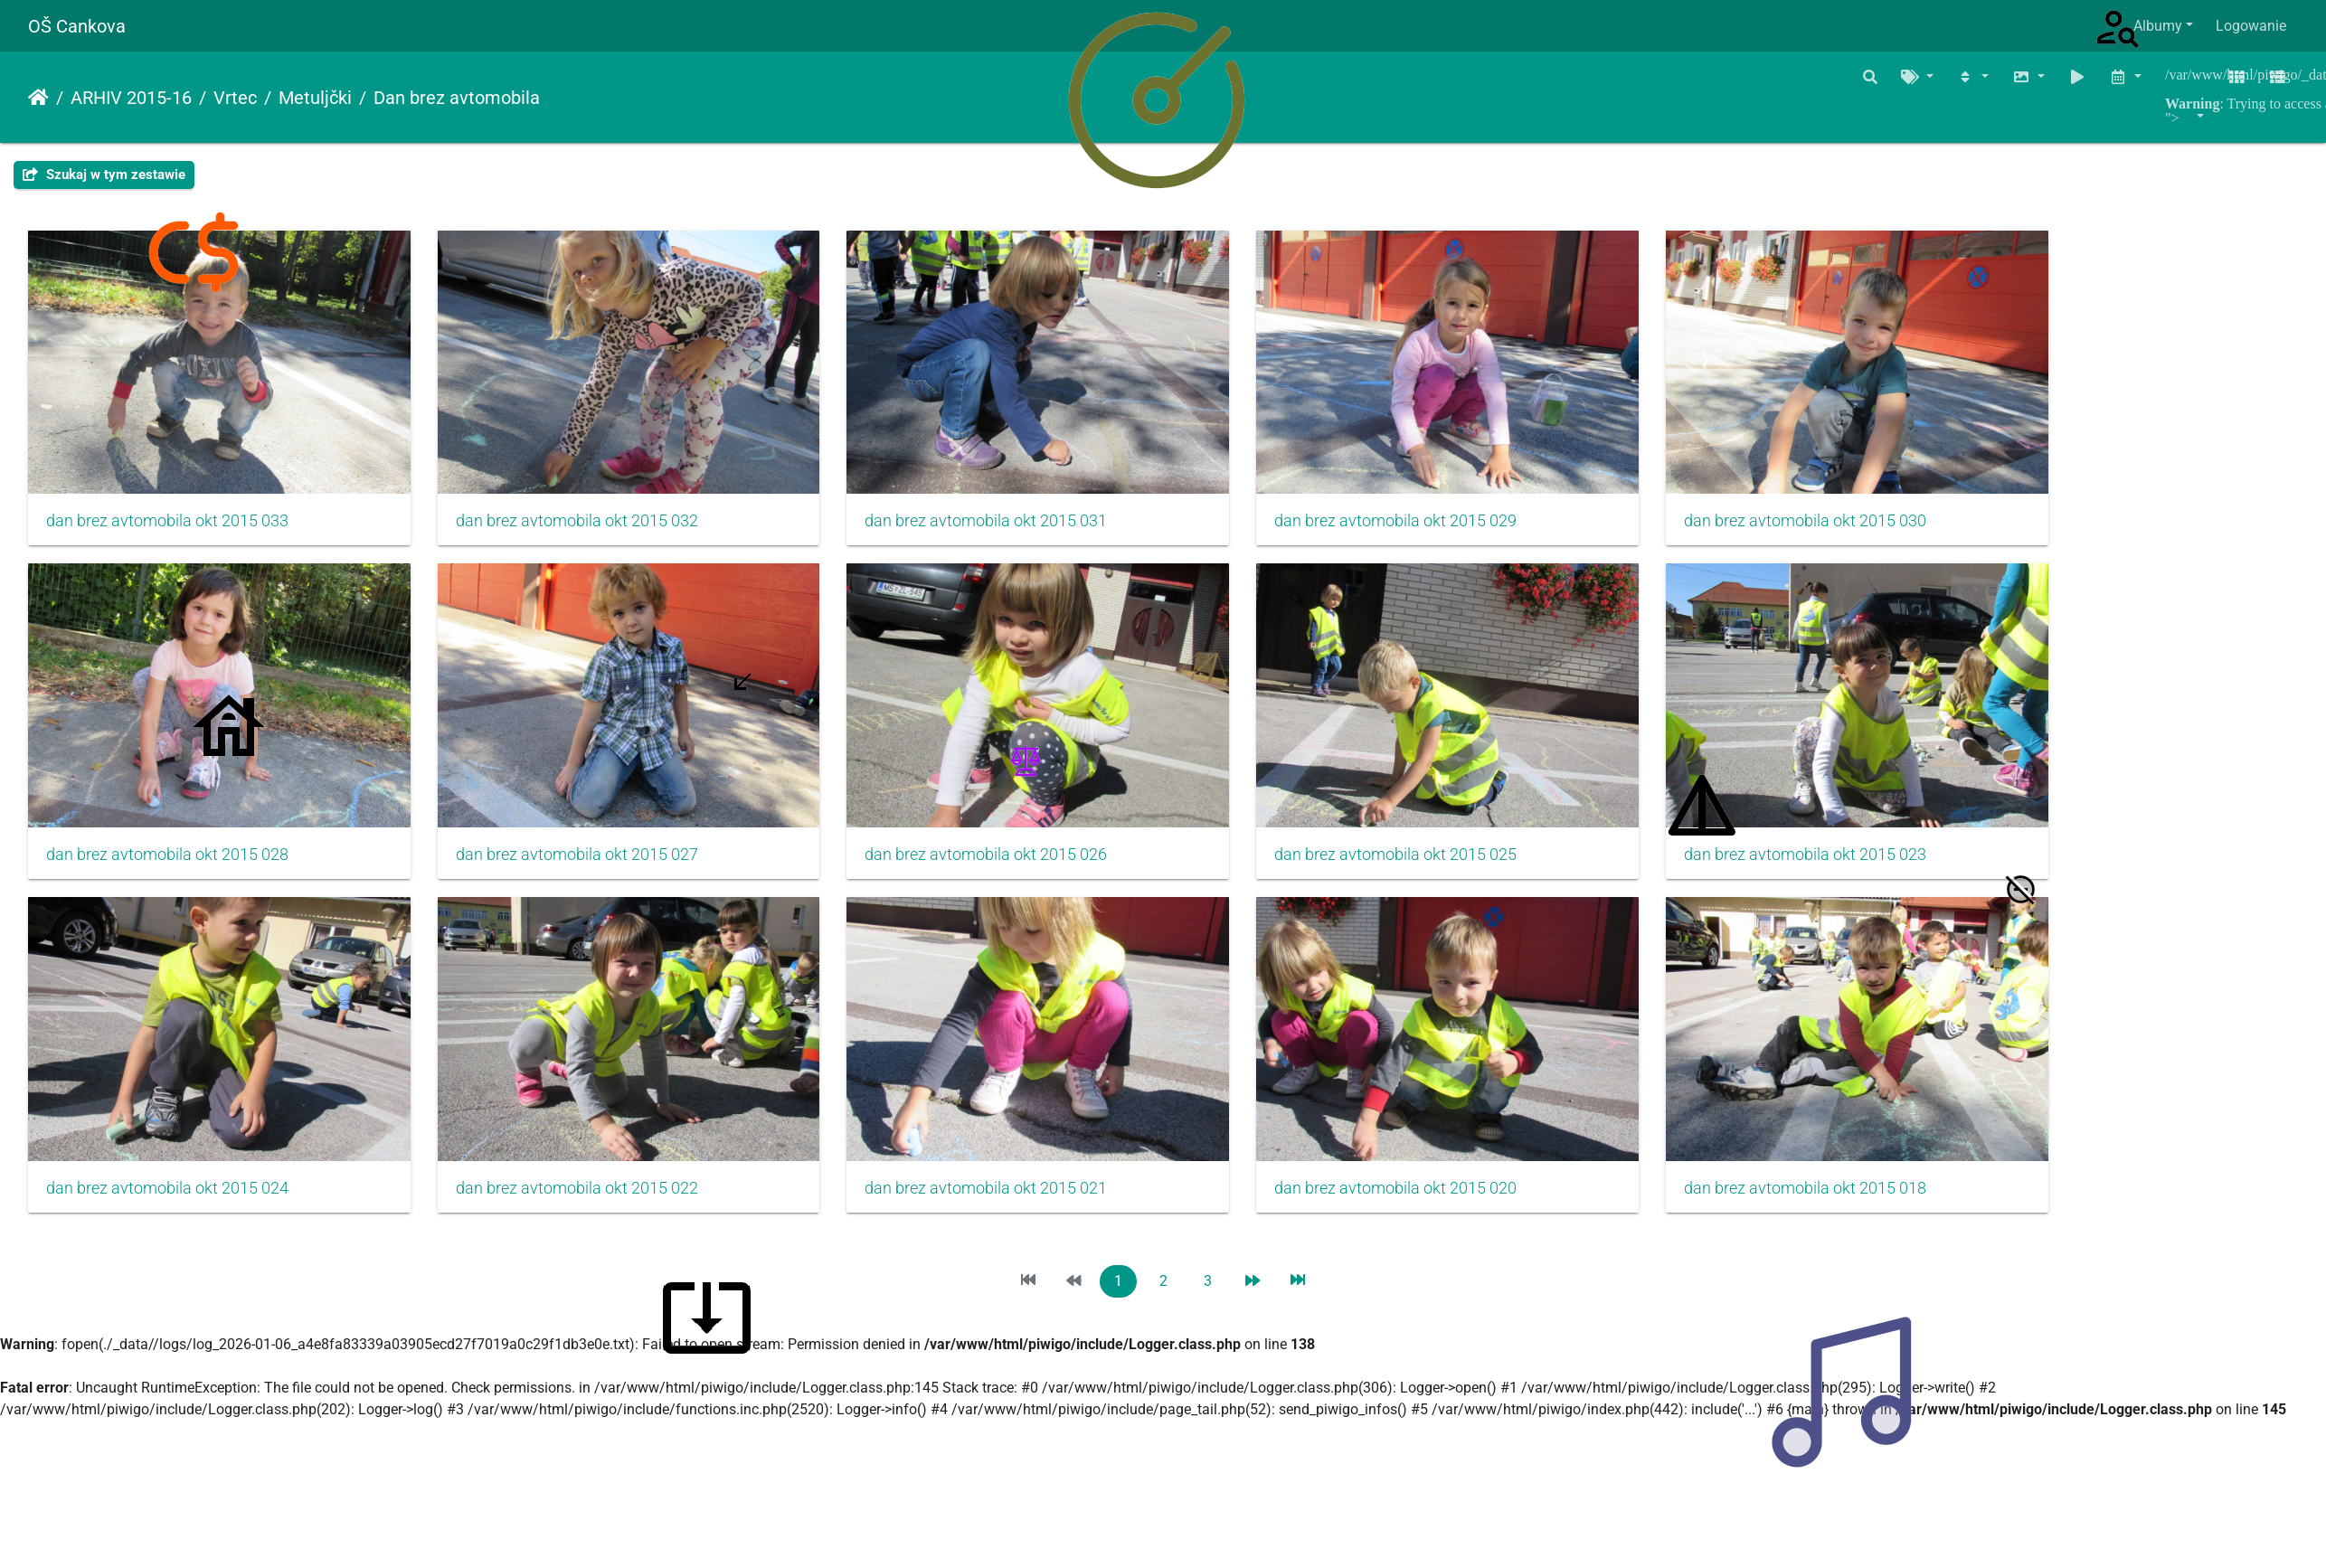 The image size is (2326, 1568). I want to click on view image details or metadata, so click(1702, 803).